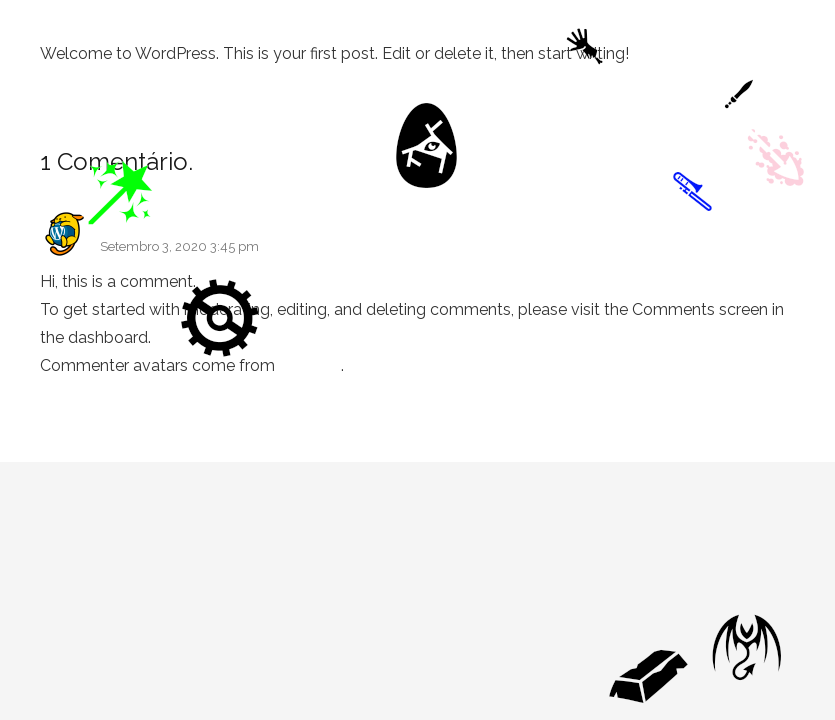 The width and height of the screenshot is (835, 720). What do you see at coordinates (584, 46) in the screenshot?
I see `indicates a defeated enemy or combat event in a game` at bounding box center [584, 46].